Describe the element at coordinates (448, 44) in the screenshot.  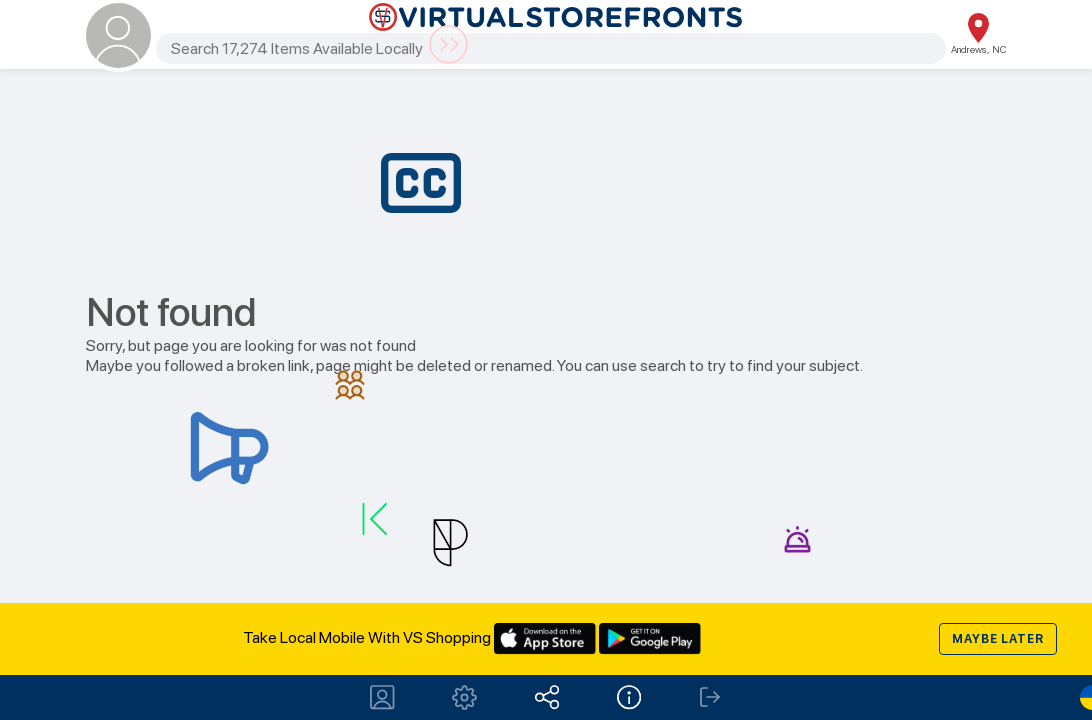
I see `skip forward or advance to end` at that location.